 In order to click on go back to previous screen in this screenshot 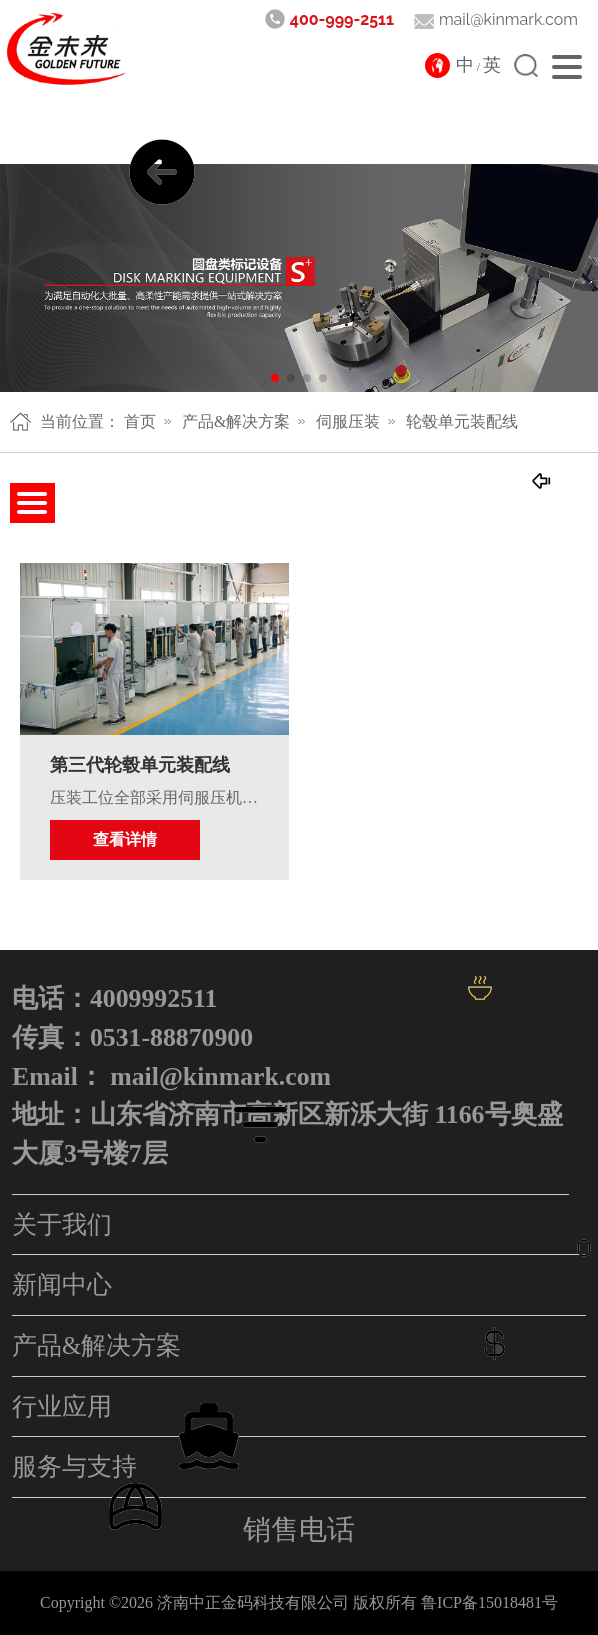, I will do `click(162, 172)`.